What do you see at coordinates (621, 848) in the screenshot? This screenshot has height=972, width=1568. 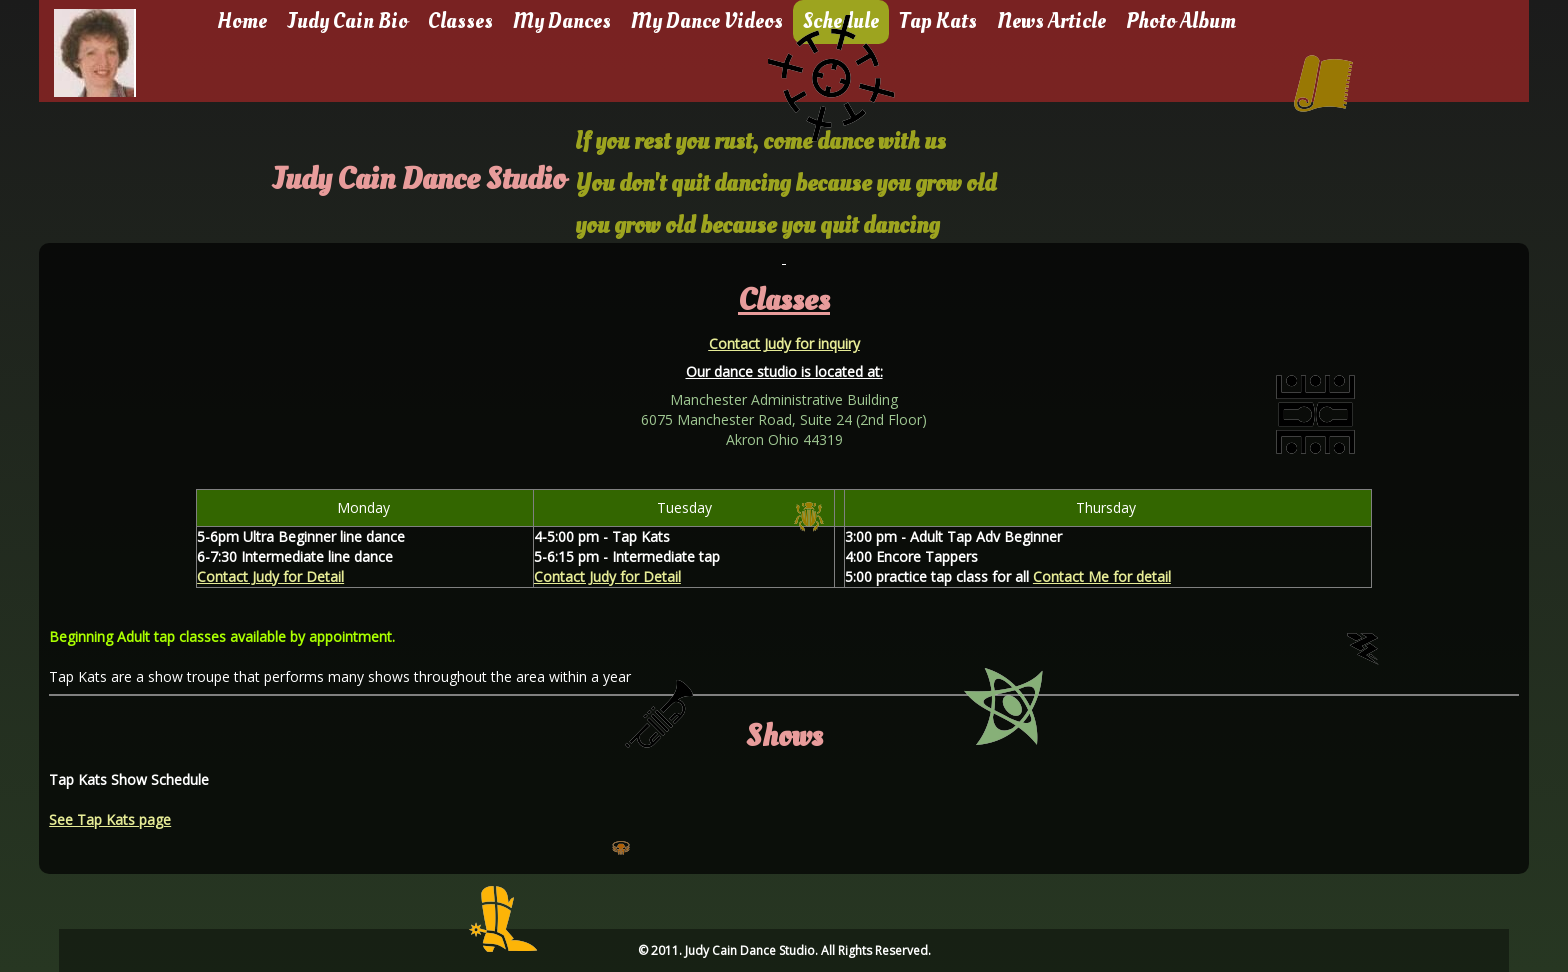 I see `select a skull emblem or signet for your profile` at bounding box center [621, 848].